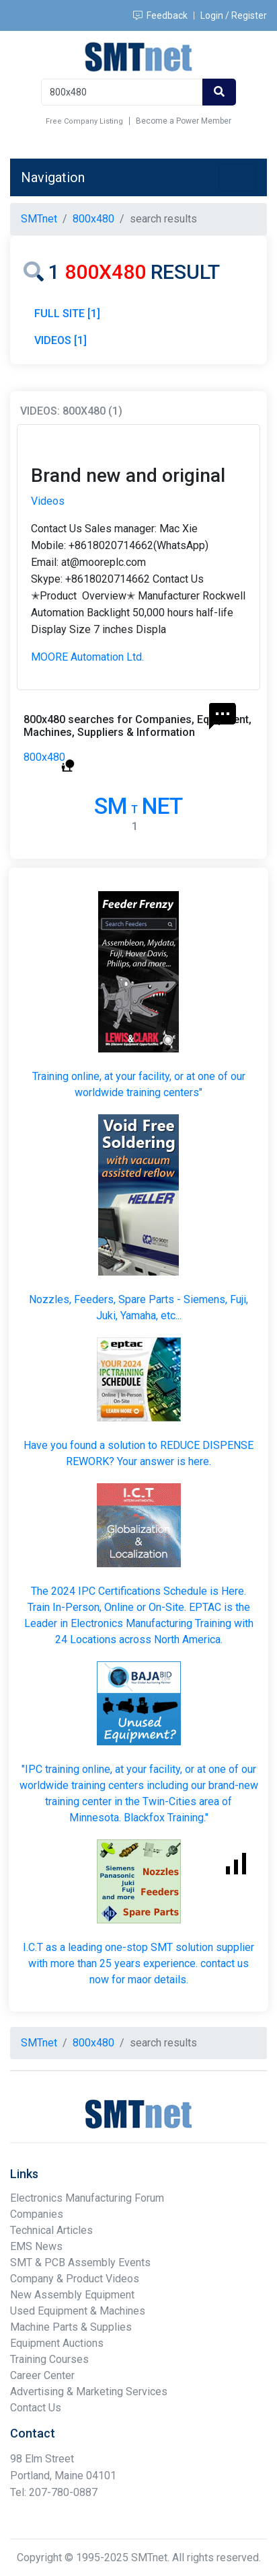  I want to click on indicates cellular network signal strength, so click(235, 1864).